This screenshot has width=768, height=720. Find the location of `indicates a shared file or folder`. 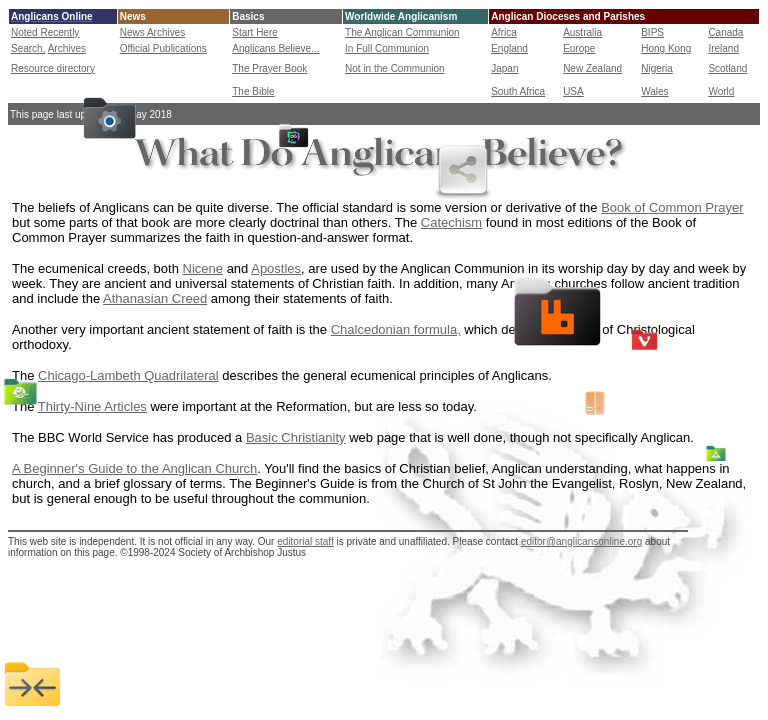

indicates a shared file or folder is located at coordinates (463, 172).